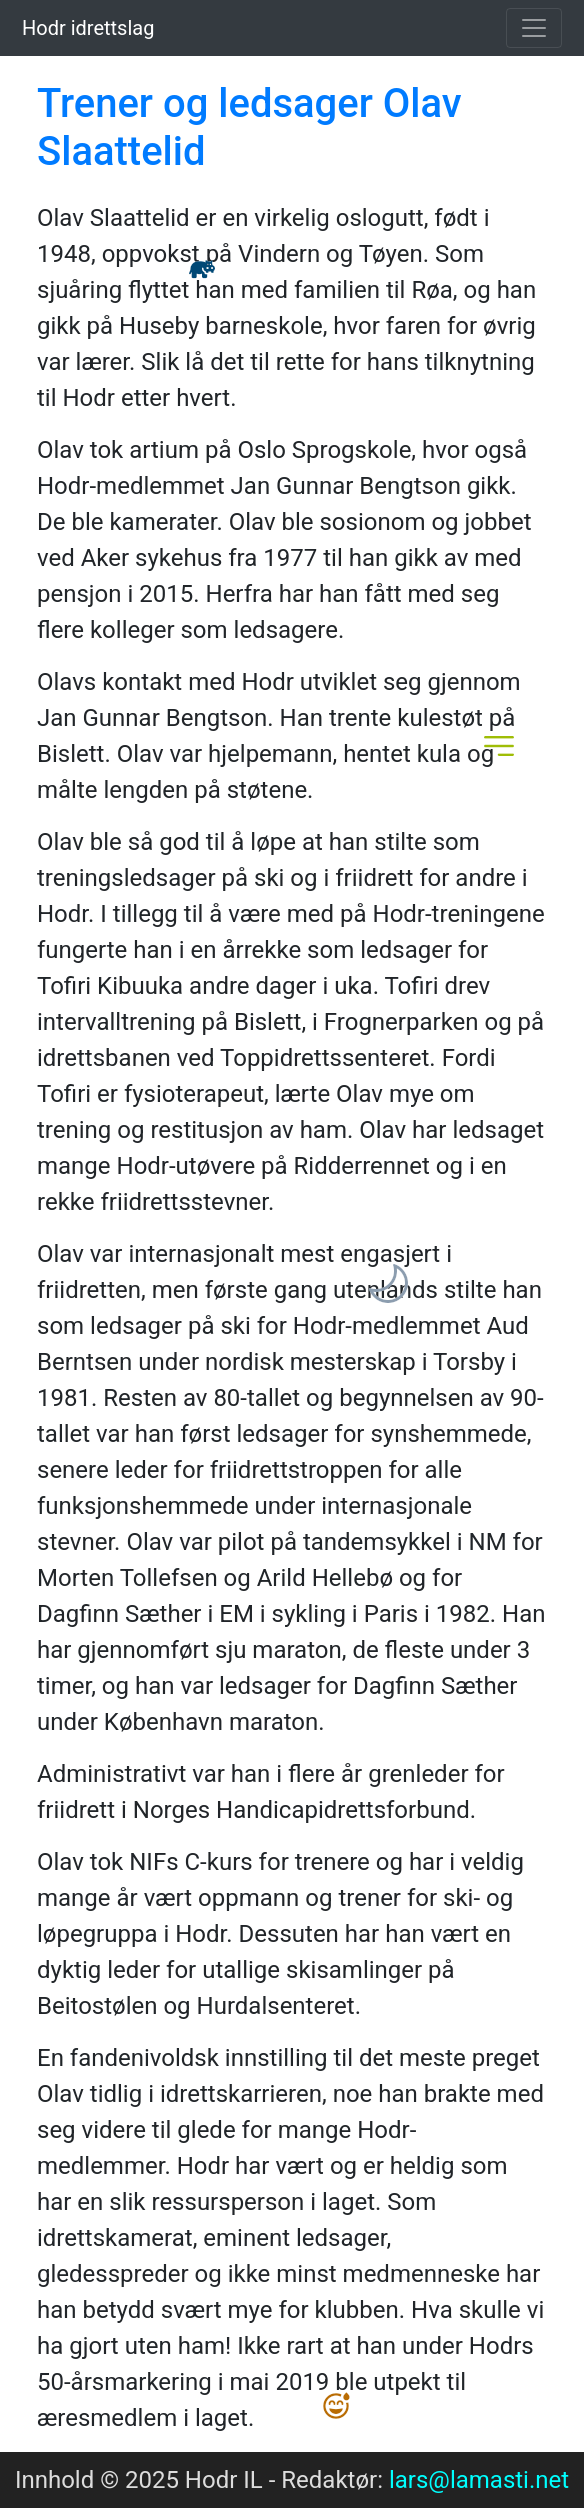 The height and width of the screenshot is (2508, 584). What do you see at coordinates (202, 269) in the screenshot?
I see `hippo animal icon` at bounding box center [202, 269].